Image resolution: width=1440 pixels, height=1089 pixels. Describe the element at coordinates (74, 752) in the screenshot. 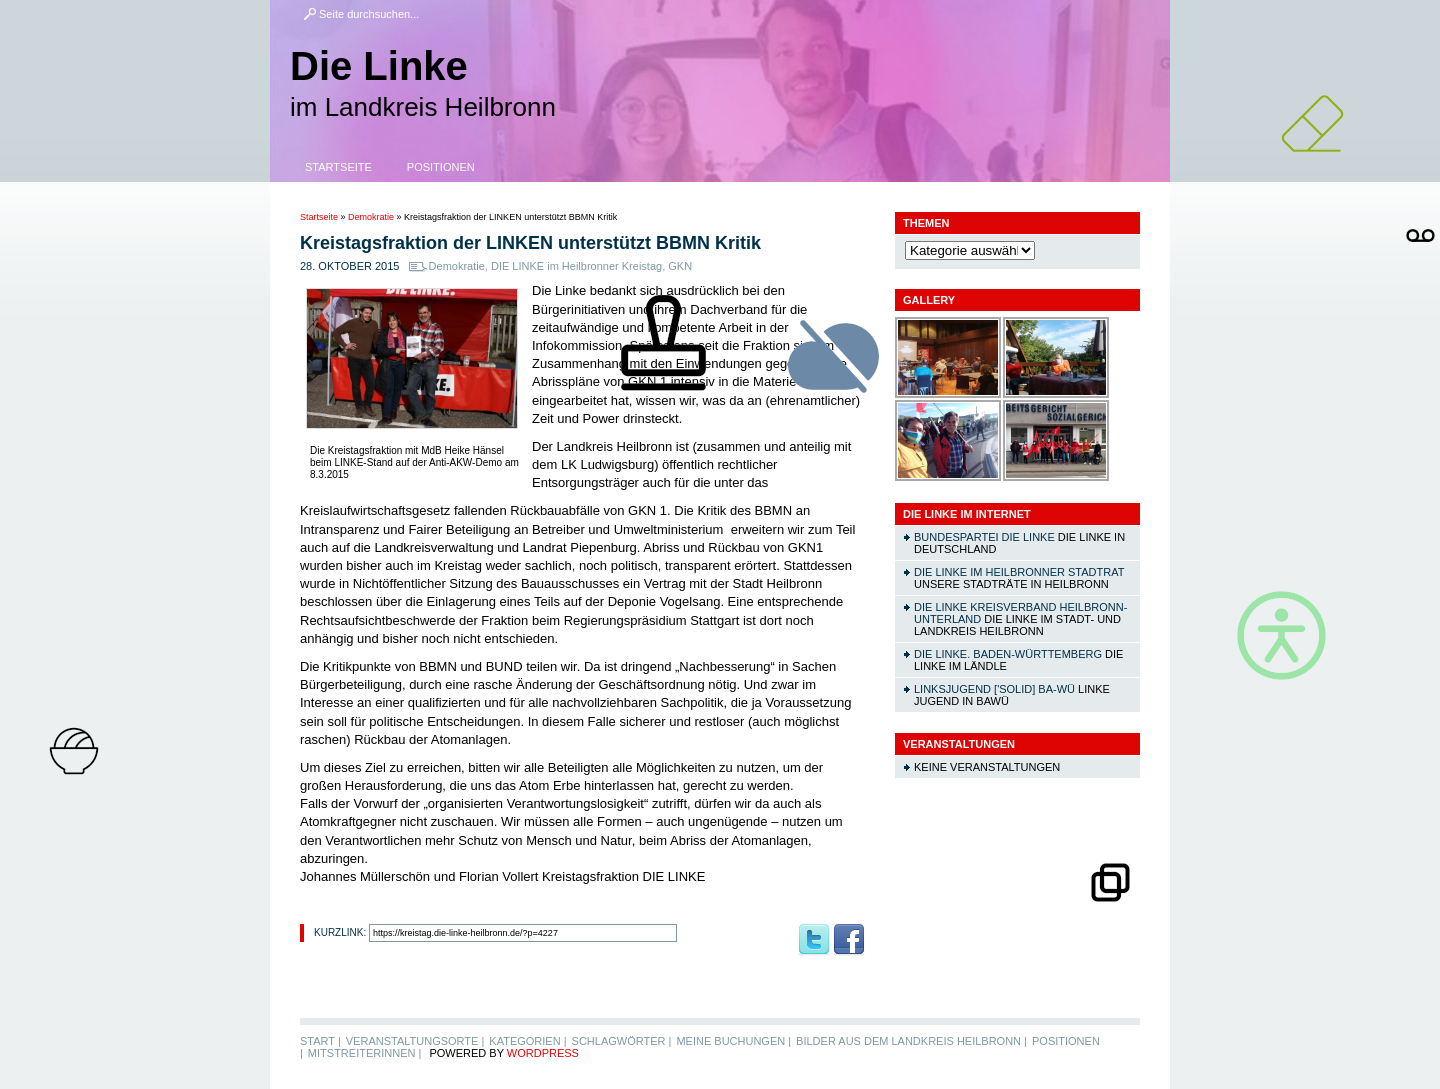

I see `view food or meal options` at that location.